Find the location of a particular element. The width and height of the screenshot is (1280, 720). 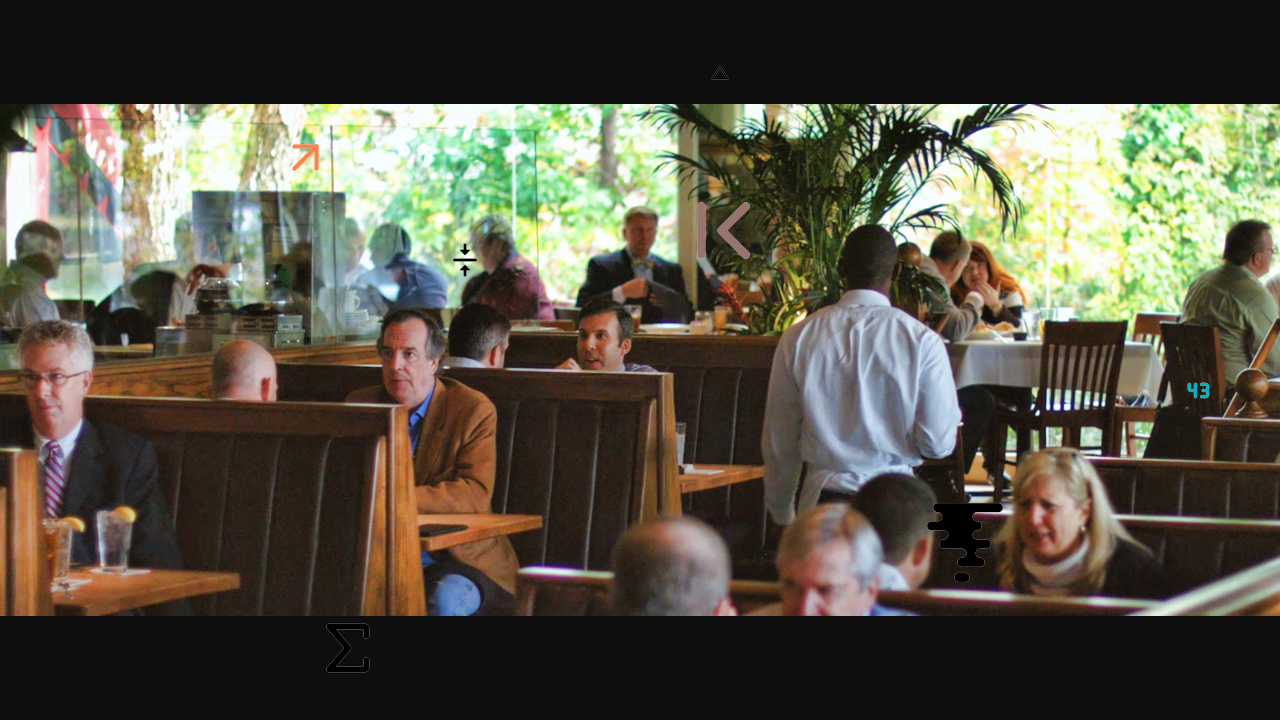

center content vertically is located at coordinates (465, 260).